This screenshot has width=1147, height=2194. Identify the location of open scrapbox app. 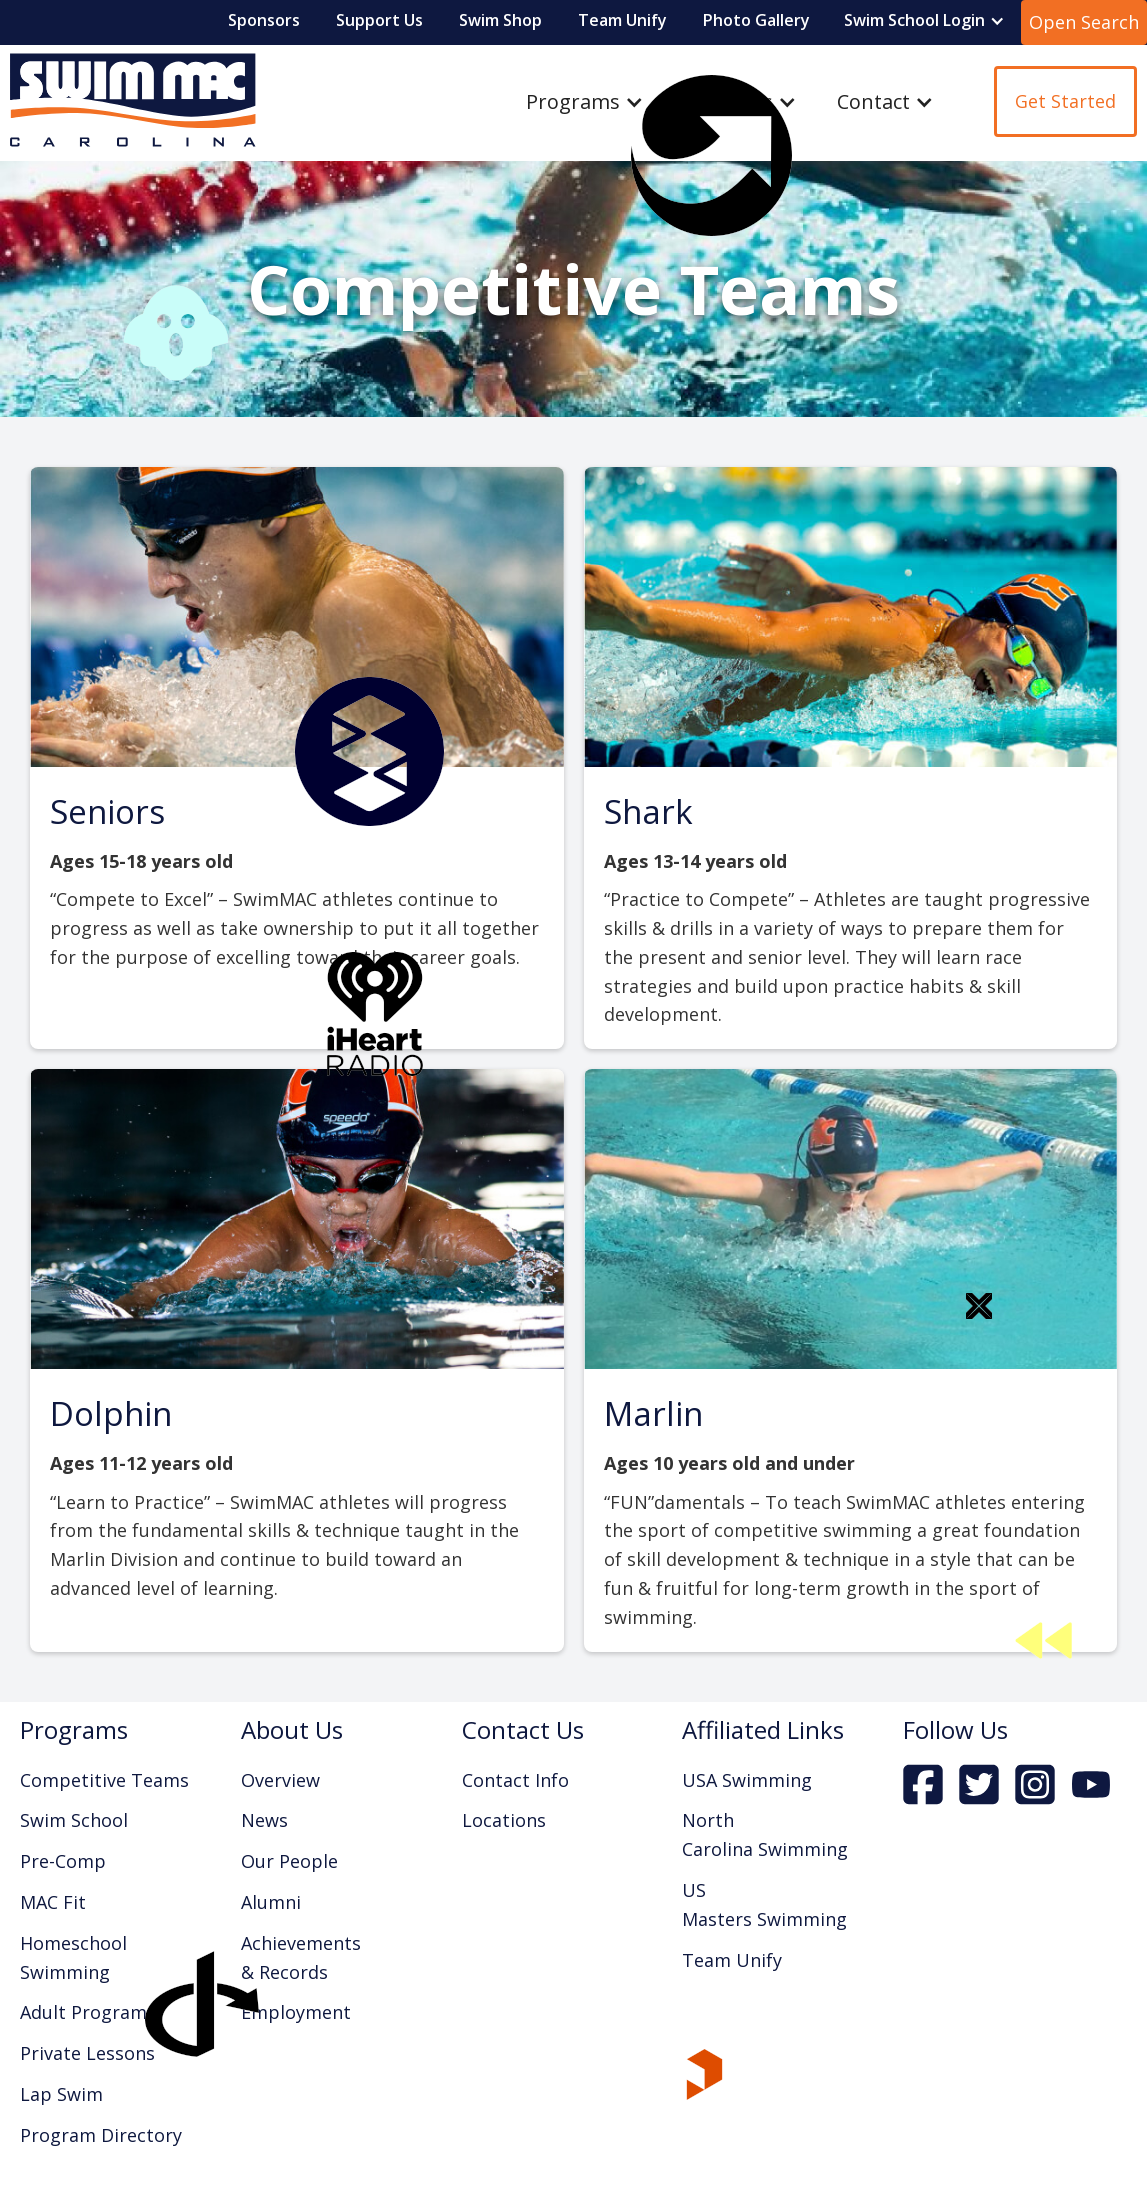
(369, 751).